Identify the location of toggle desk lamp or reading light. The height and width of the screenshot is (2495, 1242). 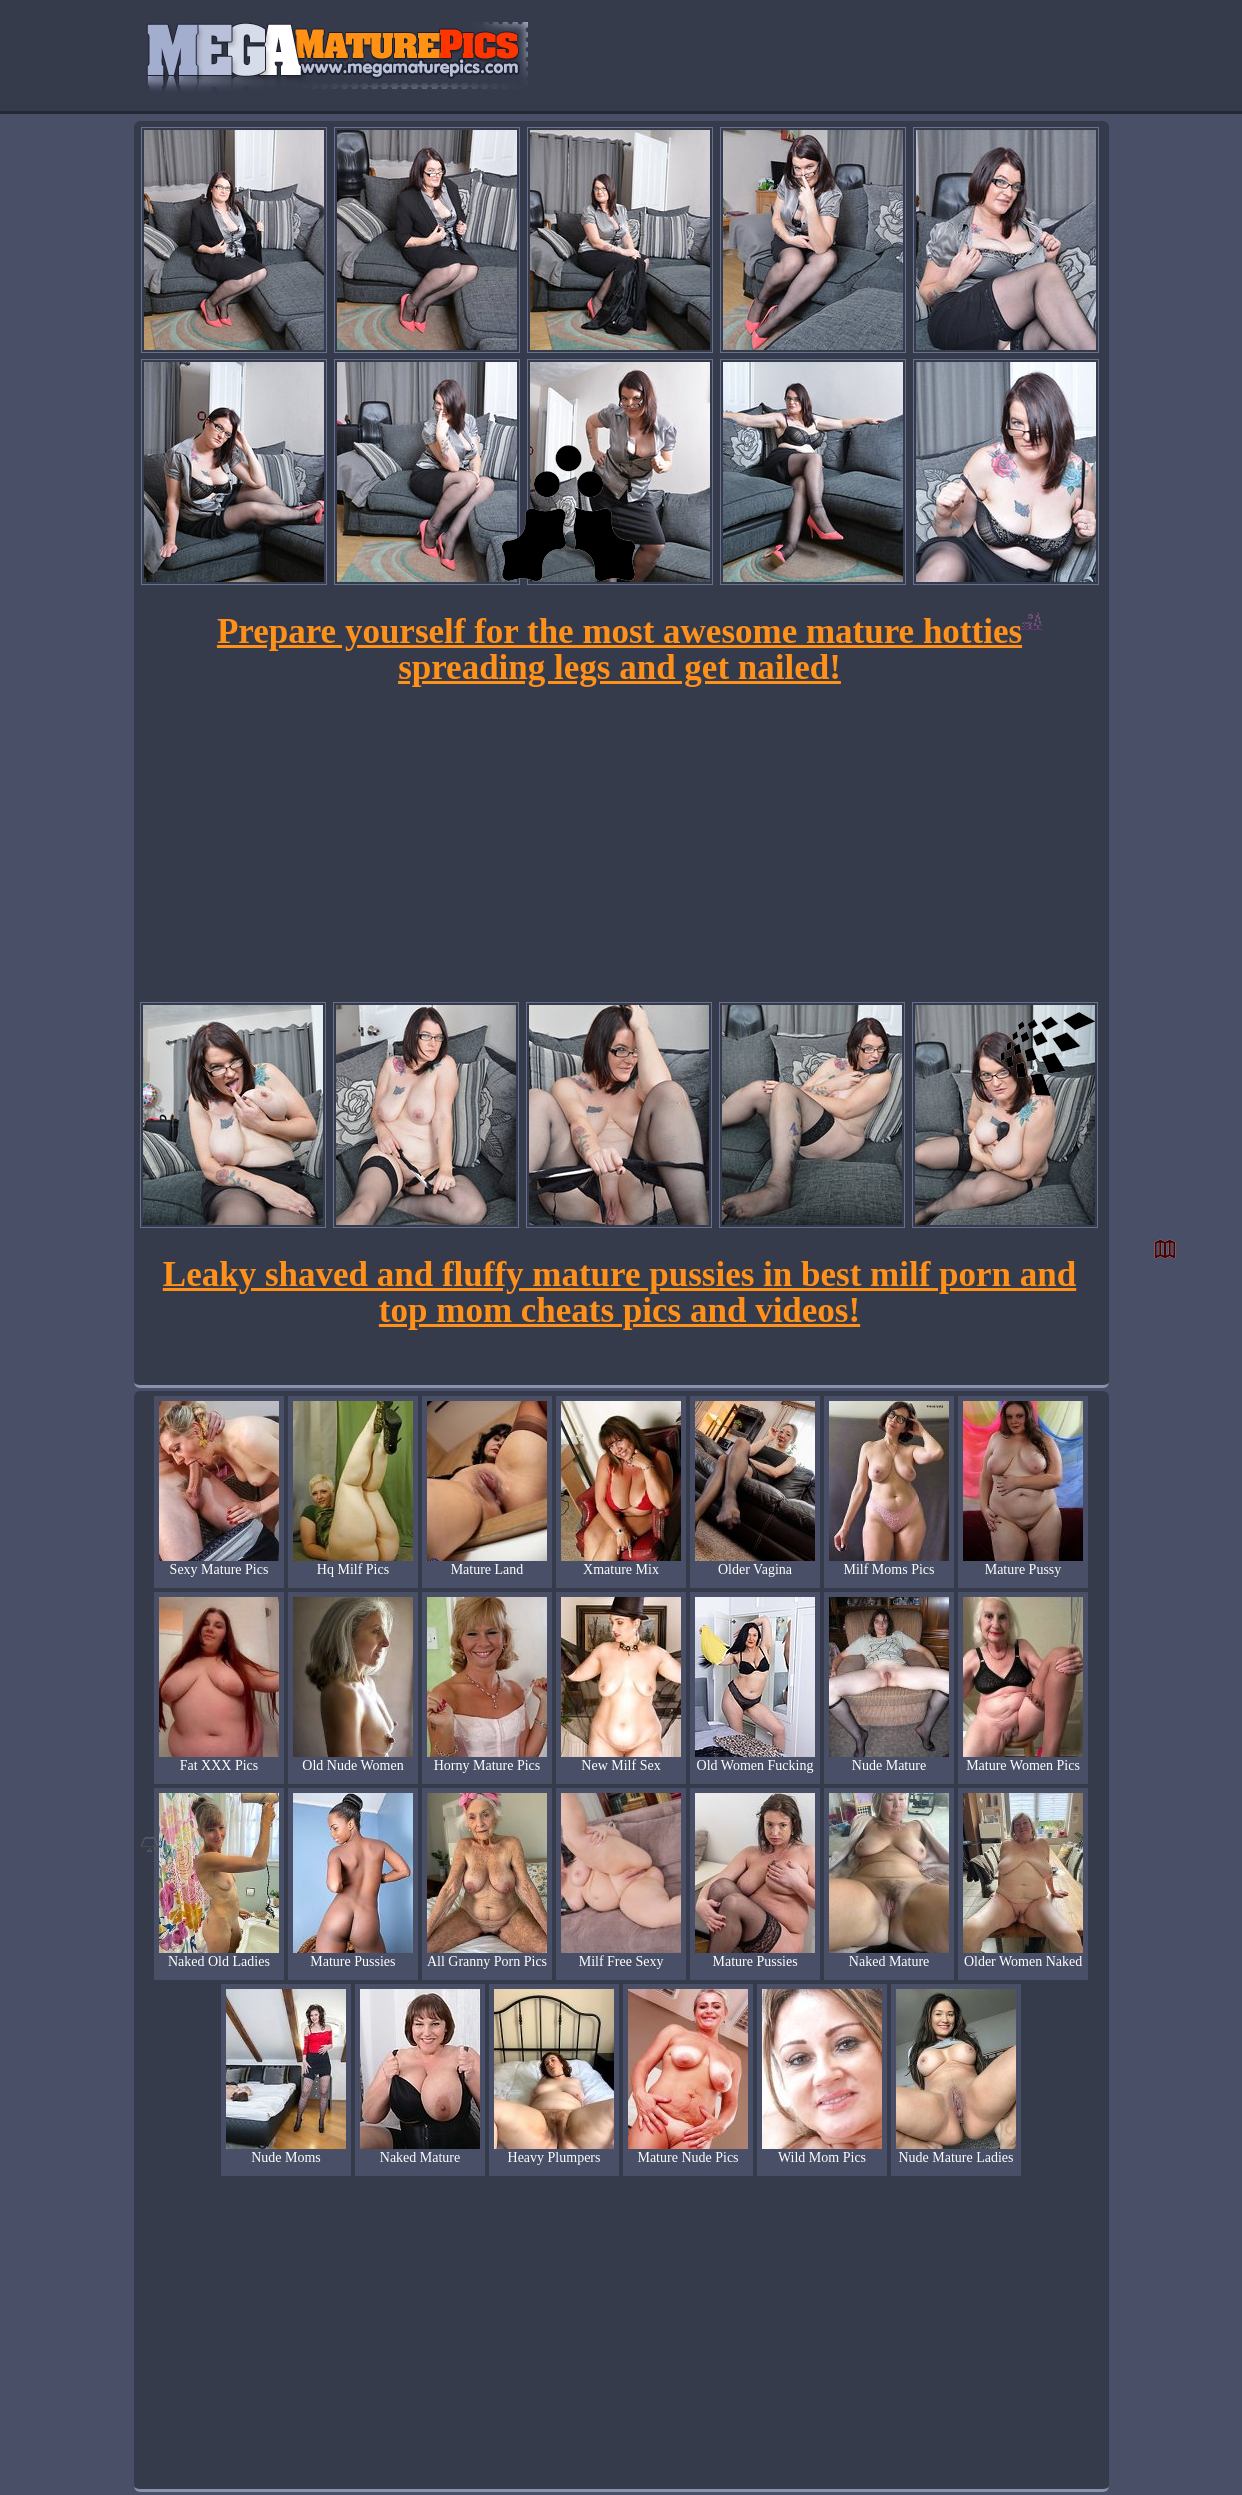
(149, 1844).